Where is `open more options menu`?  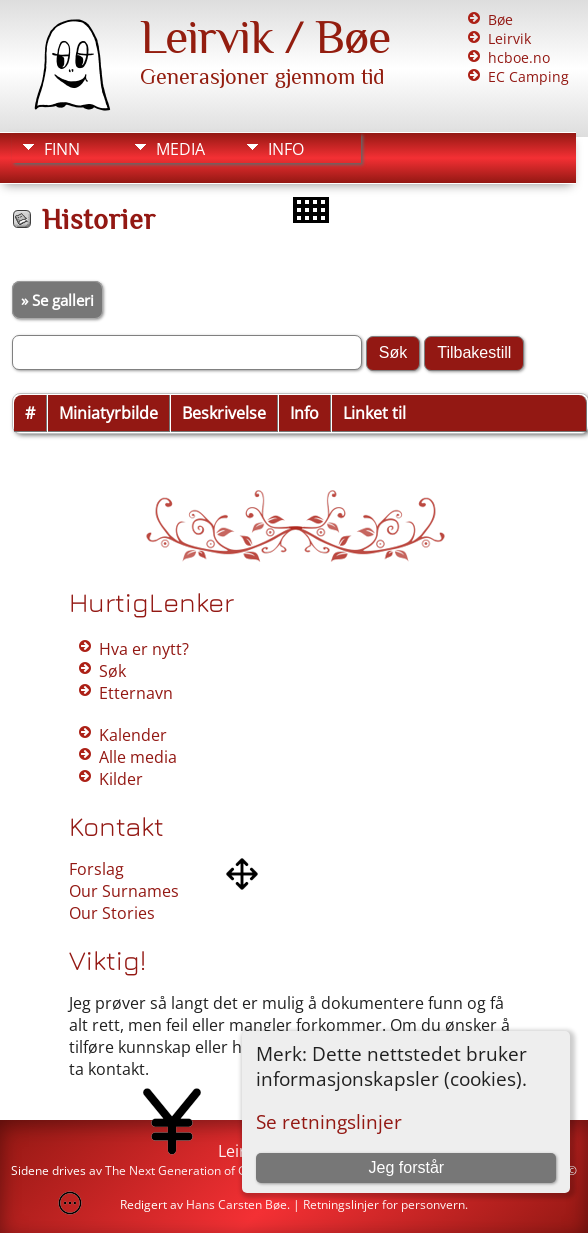
open more options menu is located at coordinates (70, 1203).